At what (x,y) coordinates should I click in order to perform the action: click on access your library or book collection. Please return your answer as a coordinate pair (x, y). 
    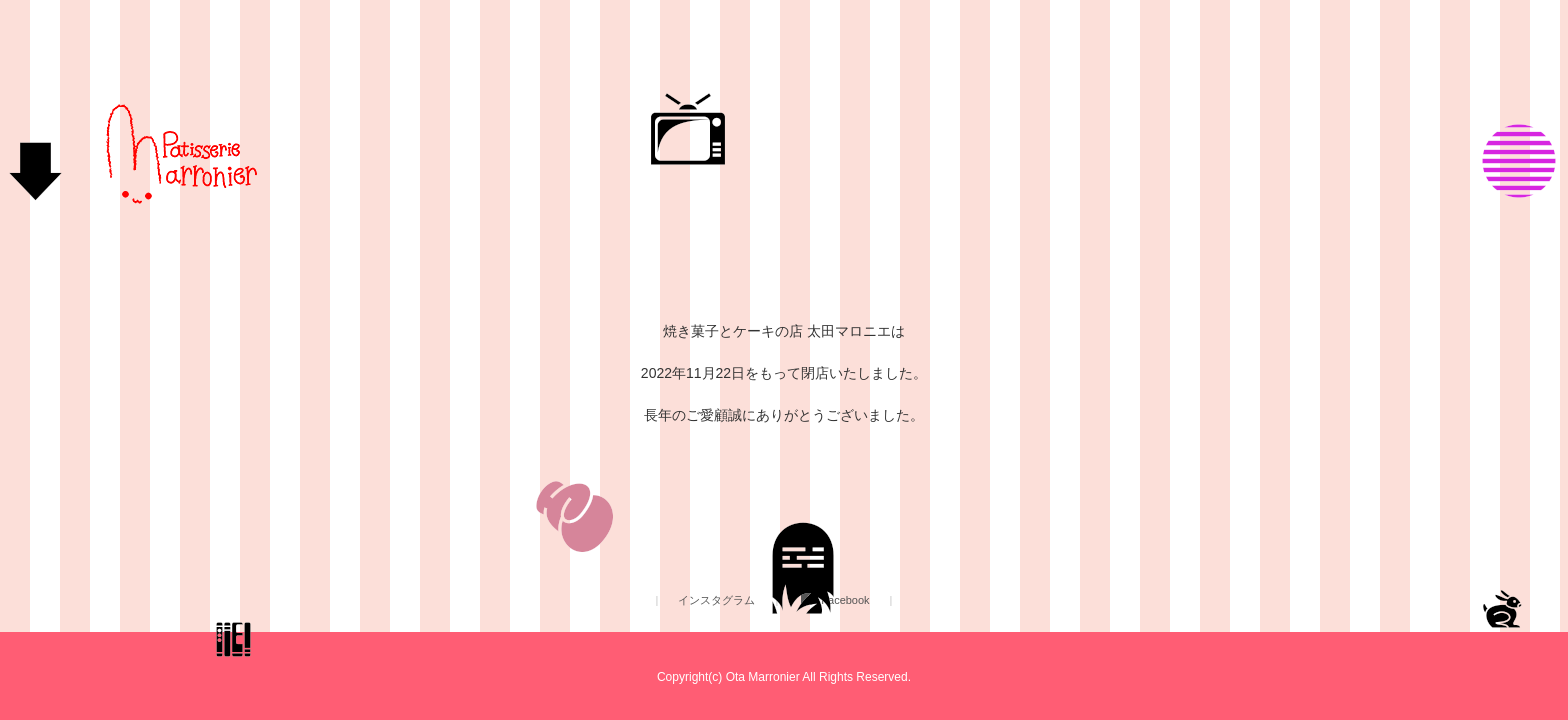
    Looking at the image, I should click on (233, 639).